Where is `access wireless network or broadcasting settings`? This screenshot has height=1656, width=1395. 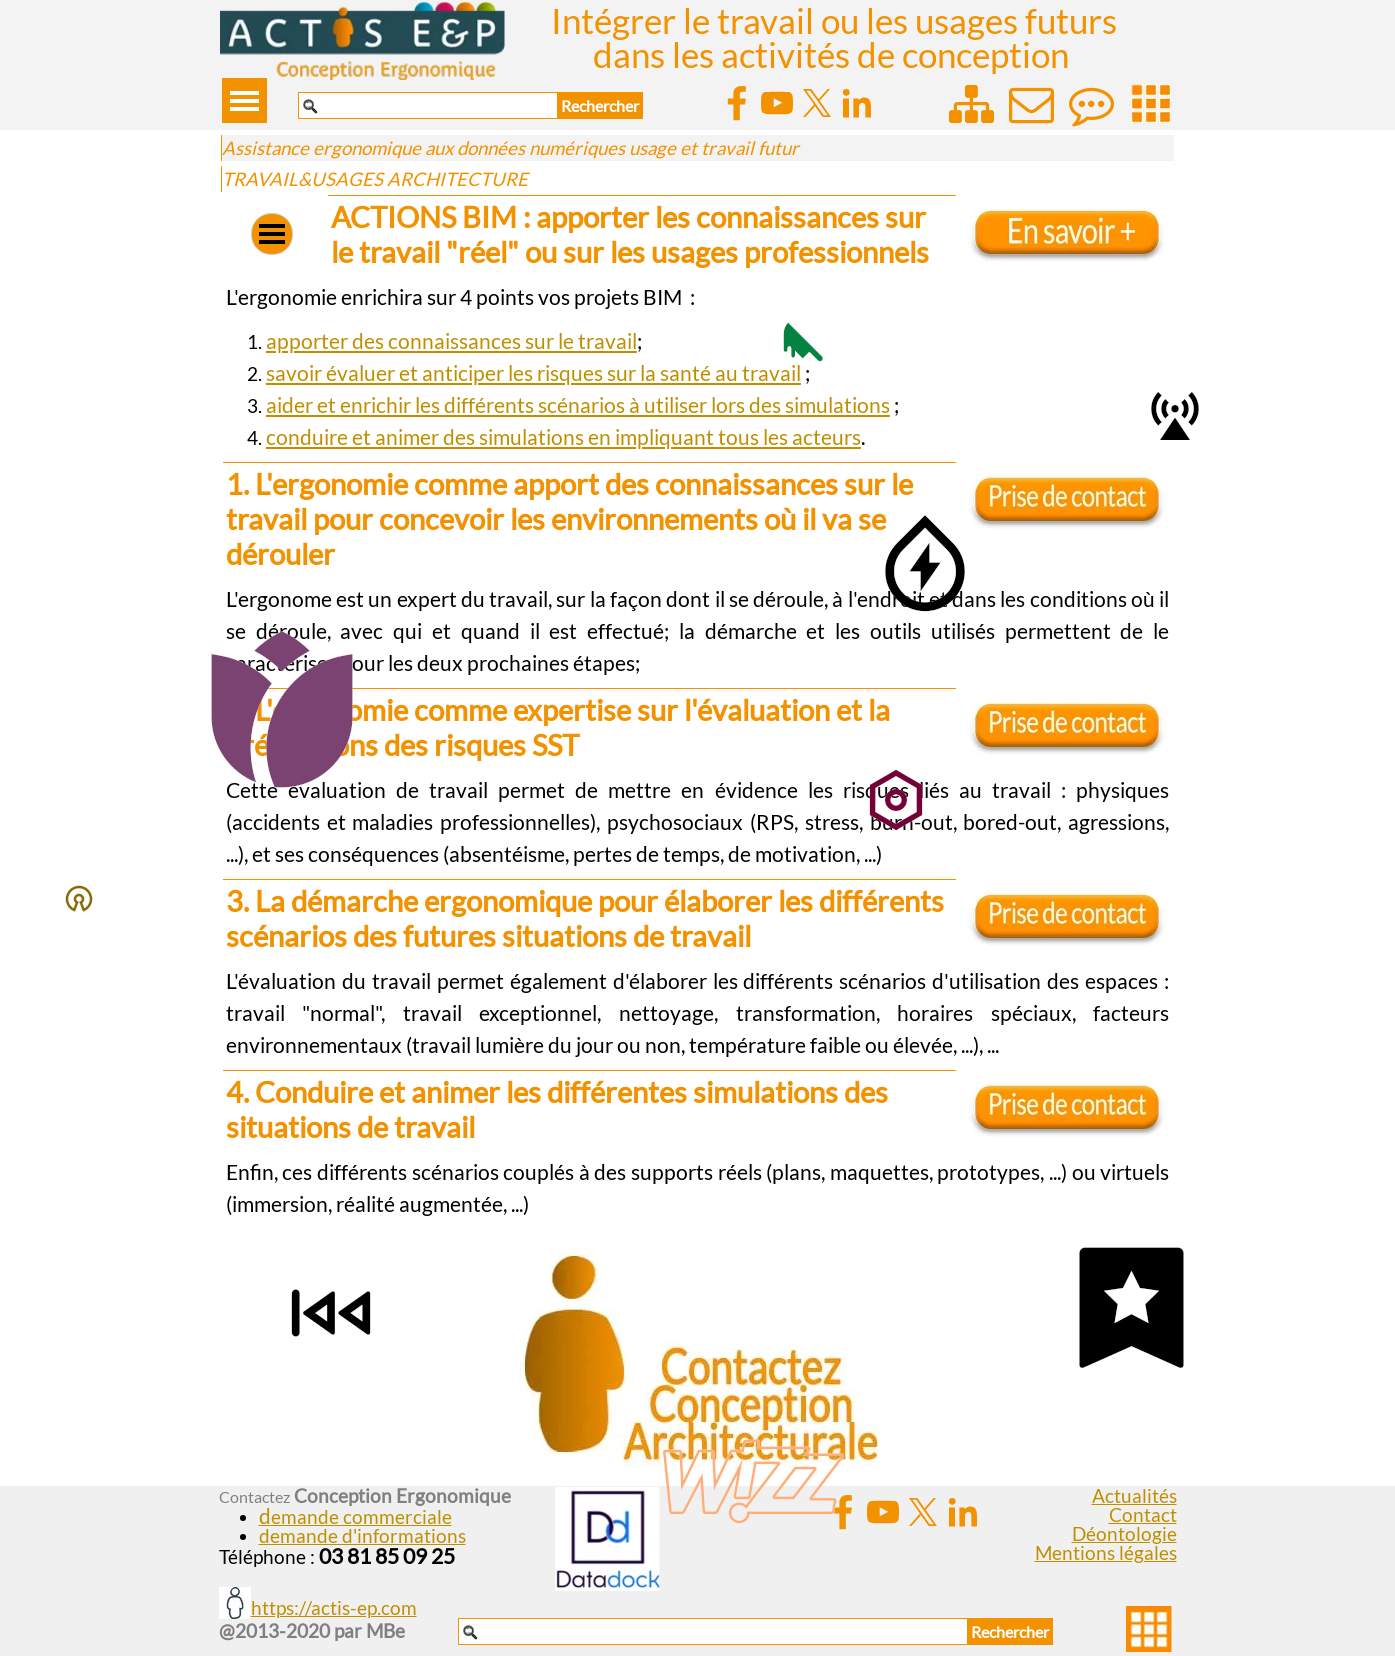
access wireless network or broadcasting settings is located at coordinates (1175, 415).